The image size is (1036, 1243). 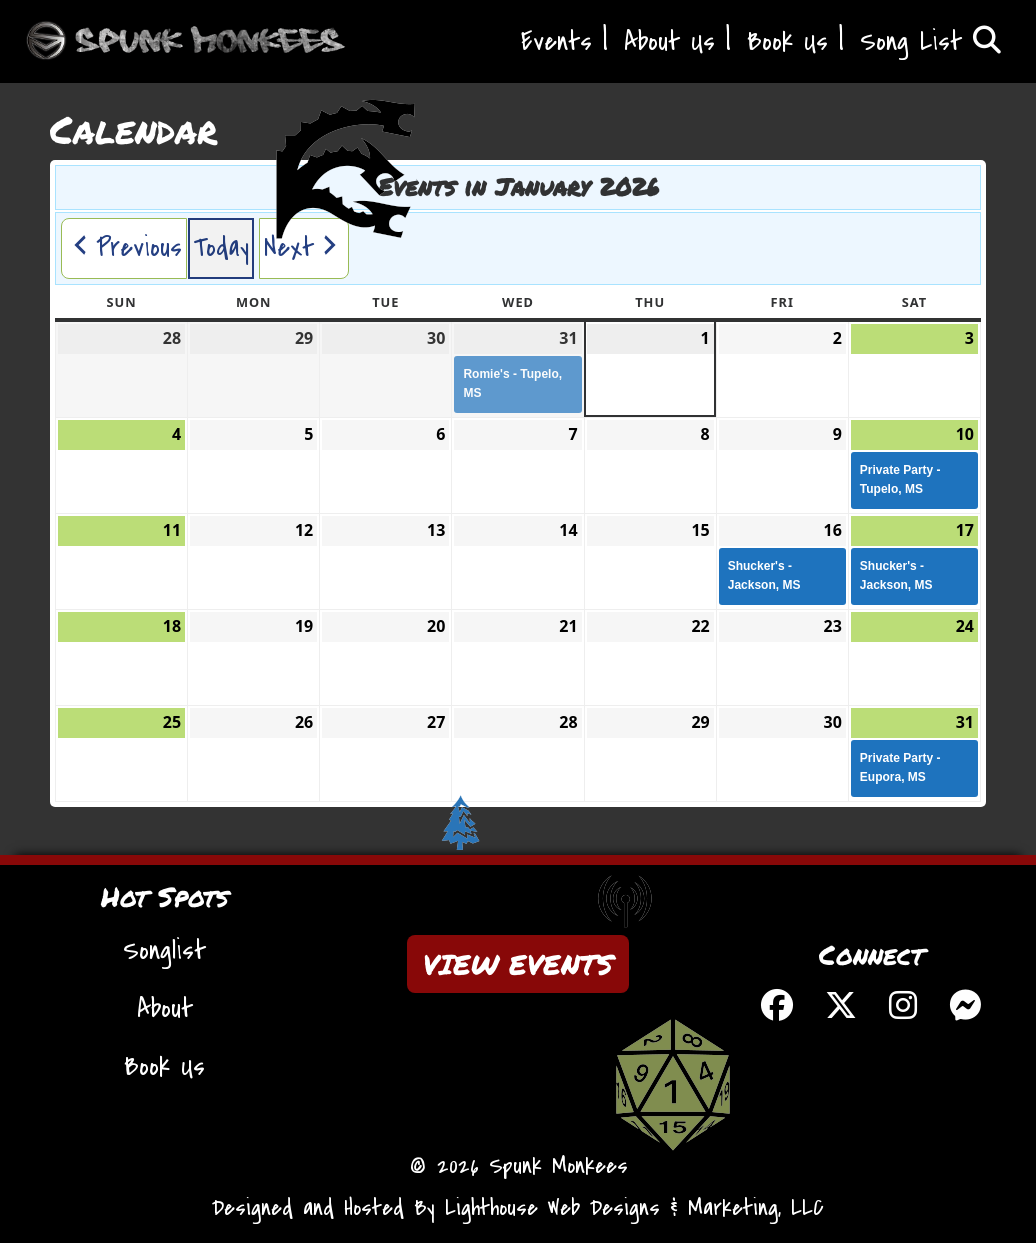 What do you see at coordinates (461, 822) in the screenshot?
I see `indicates a forest or nature area on a map` at bounding box center [461, 822].